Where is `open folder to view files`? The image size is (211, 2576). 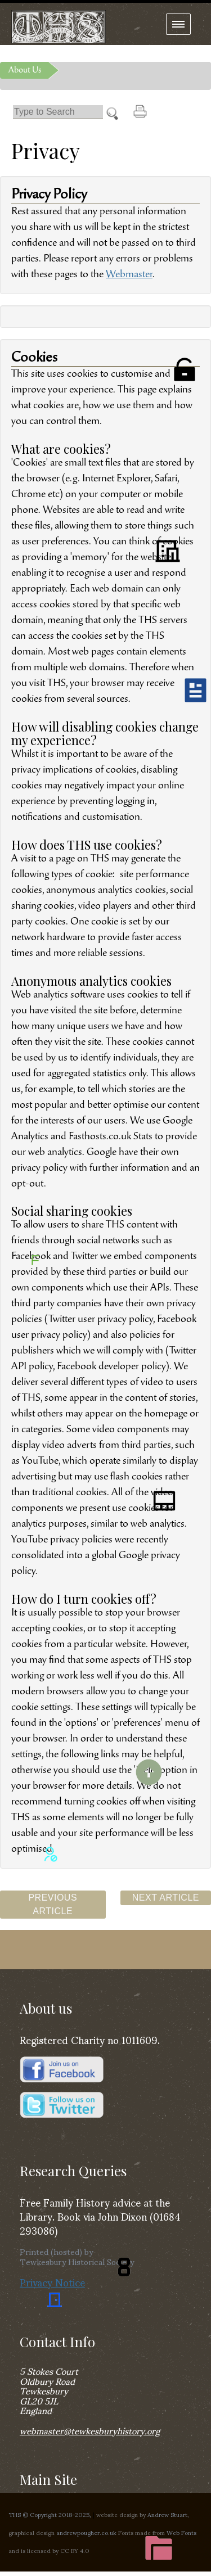 open folder to view files is located at coordinates (159, 2548).